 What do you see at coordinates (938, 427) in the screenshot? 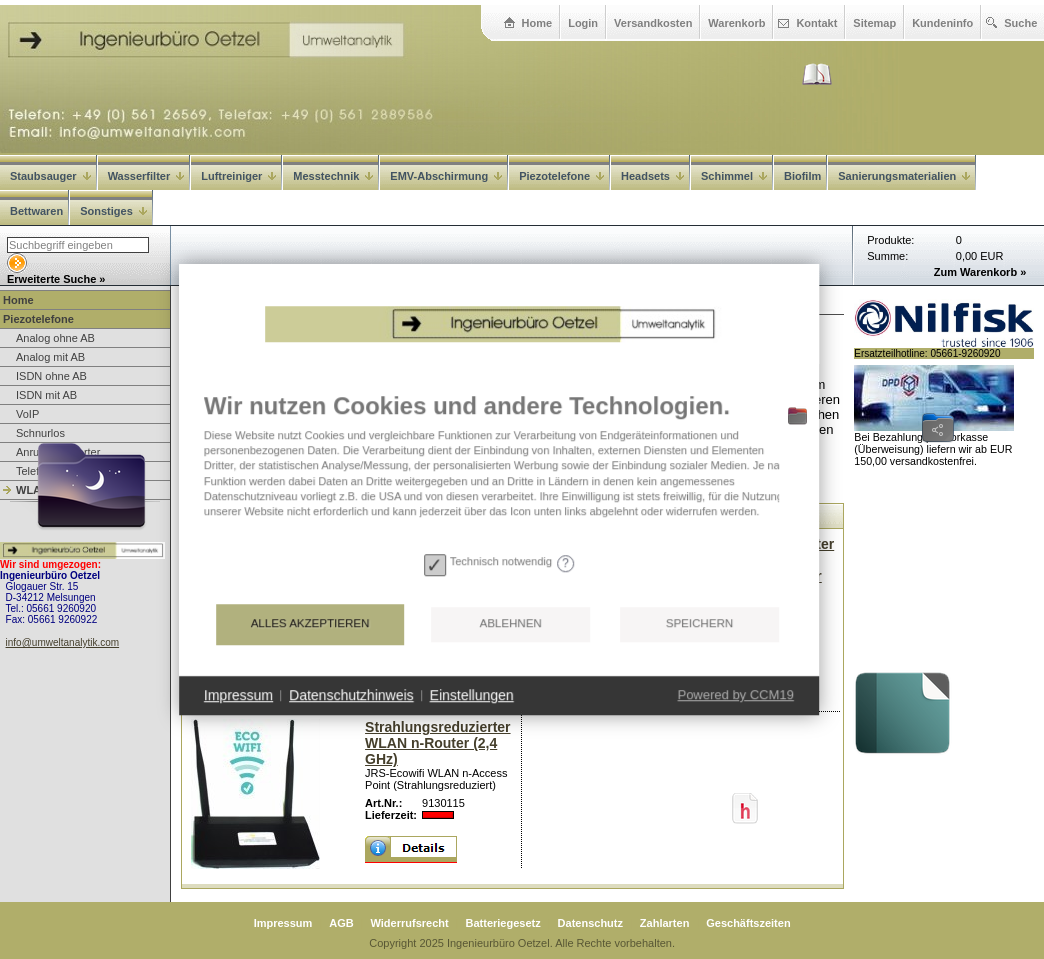
I see `open your public shared folder` at bounding box center [938, 427].